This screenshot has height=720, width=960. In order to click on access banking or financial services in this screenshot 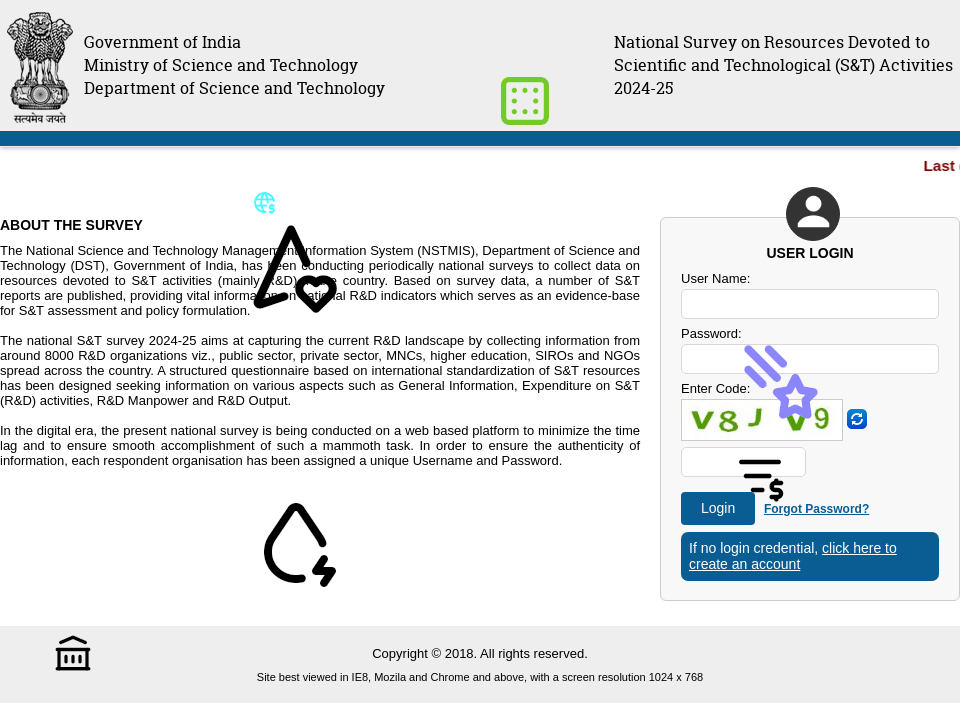, I will do `click(73, 653)`.